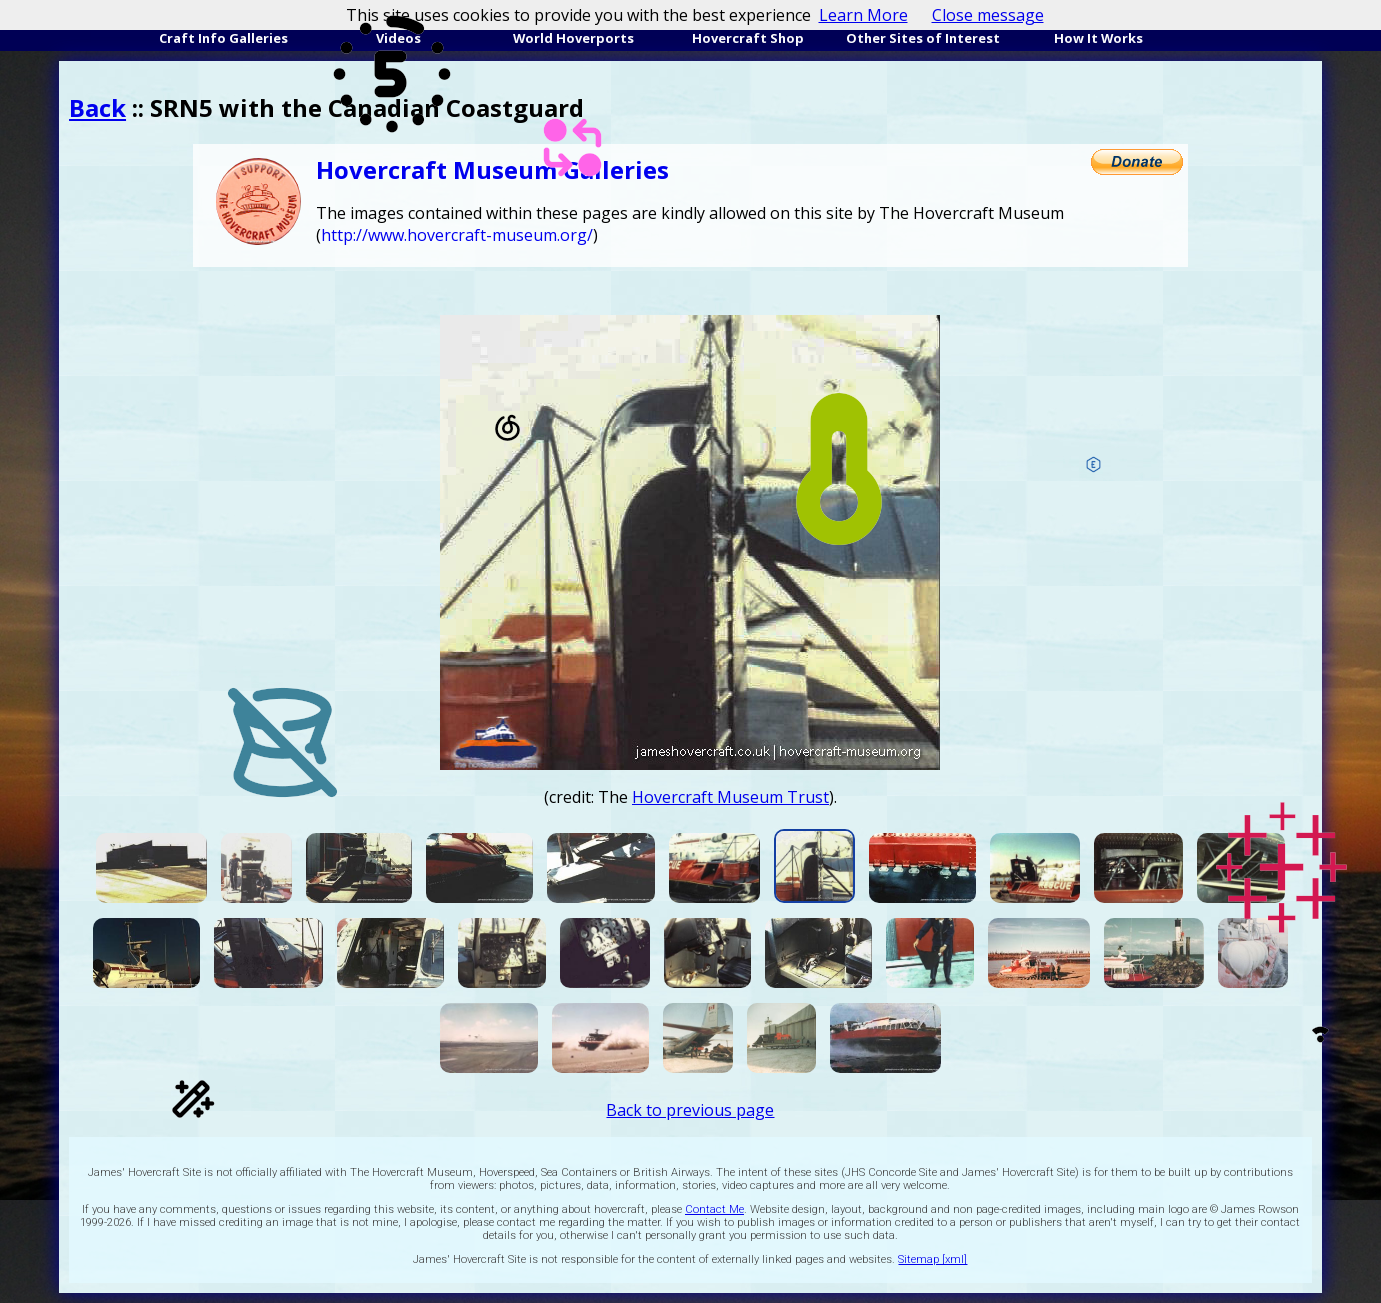  Describe the element at coordinates (572, 147) in the screenshot. I see `transform or convert between formats` at that location.